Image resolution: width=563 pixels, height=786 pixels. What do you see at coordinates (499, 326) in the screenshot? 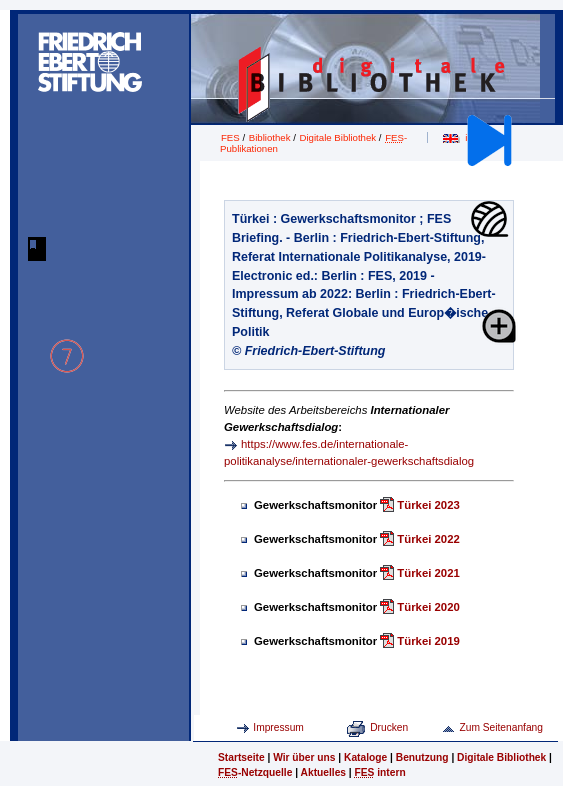
I see `add a new image or photo` at bounding box center [499, 326].